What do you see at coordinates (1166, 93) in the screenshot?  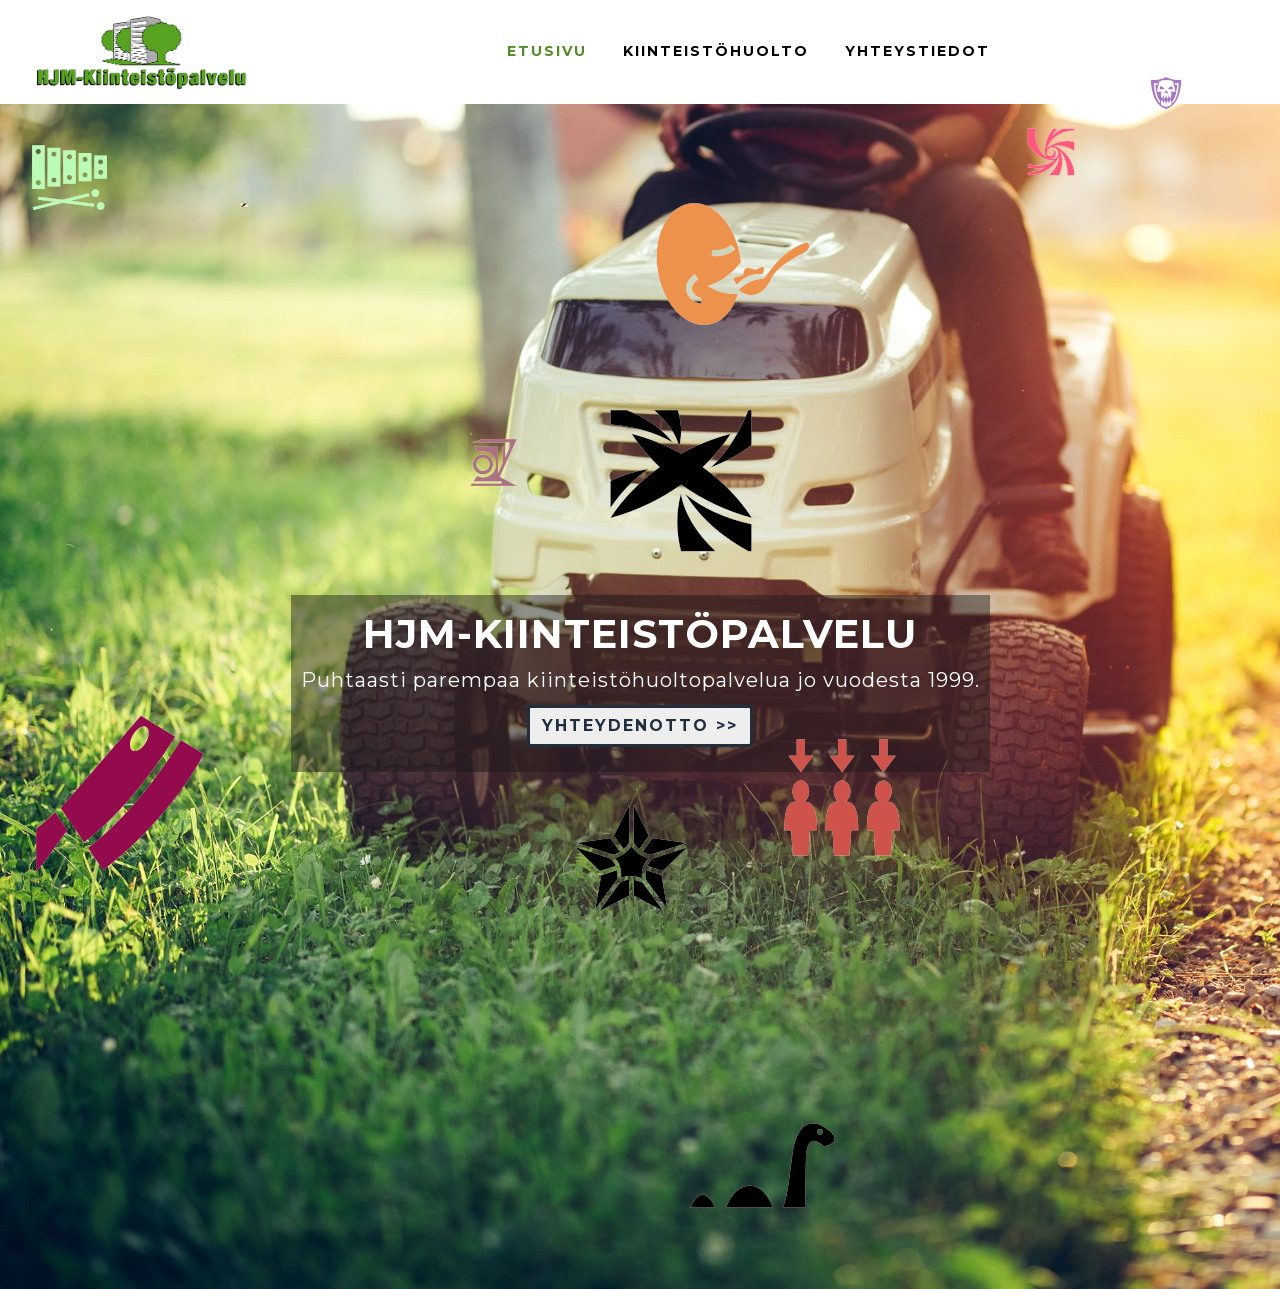 I see `indicates a security threat or danger warning` at bounding box center [1166, 93].